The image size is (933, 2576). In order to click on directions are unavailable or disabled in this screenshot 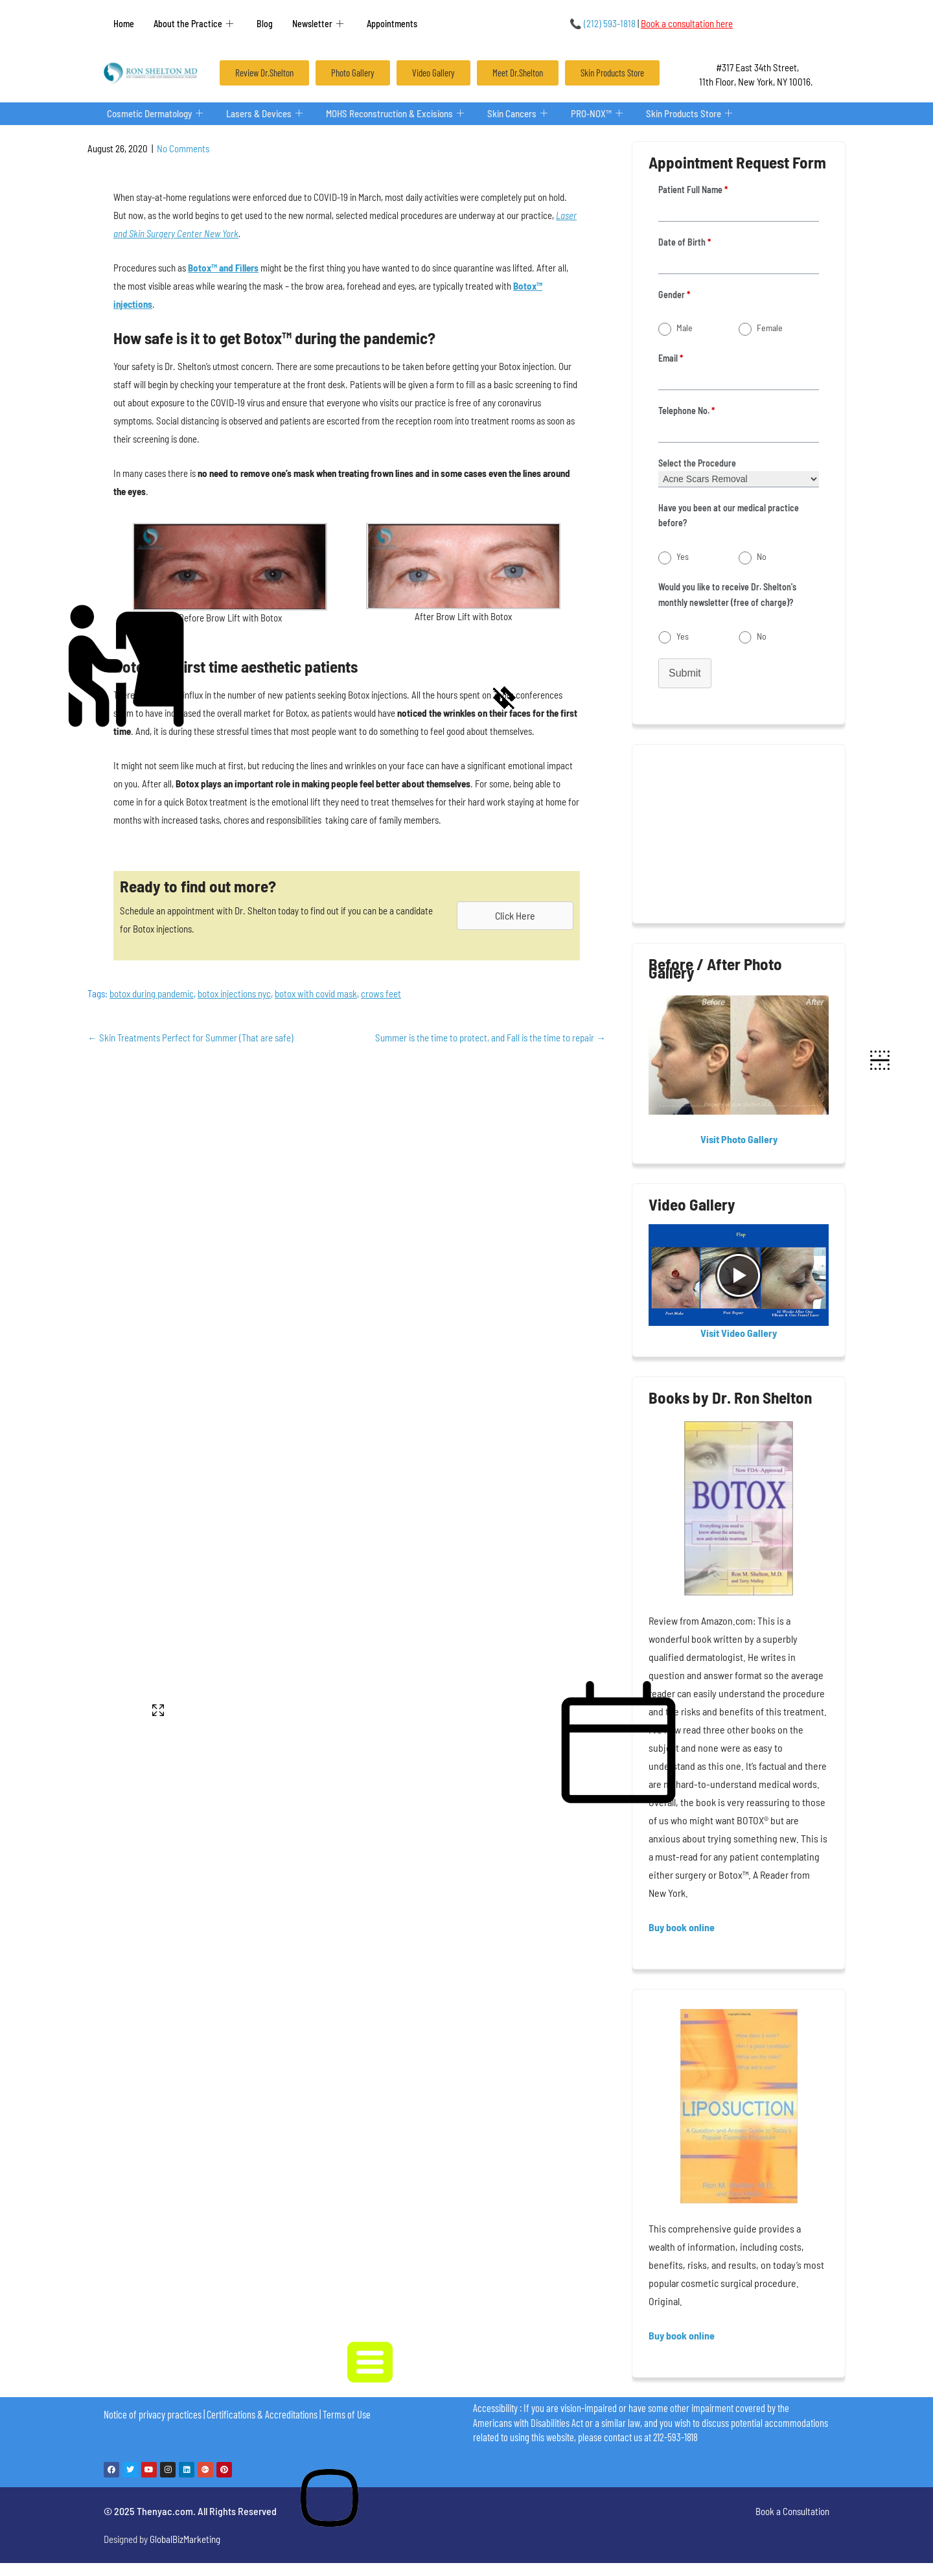, I will do `click(504, 697)`.